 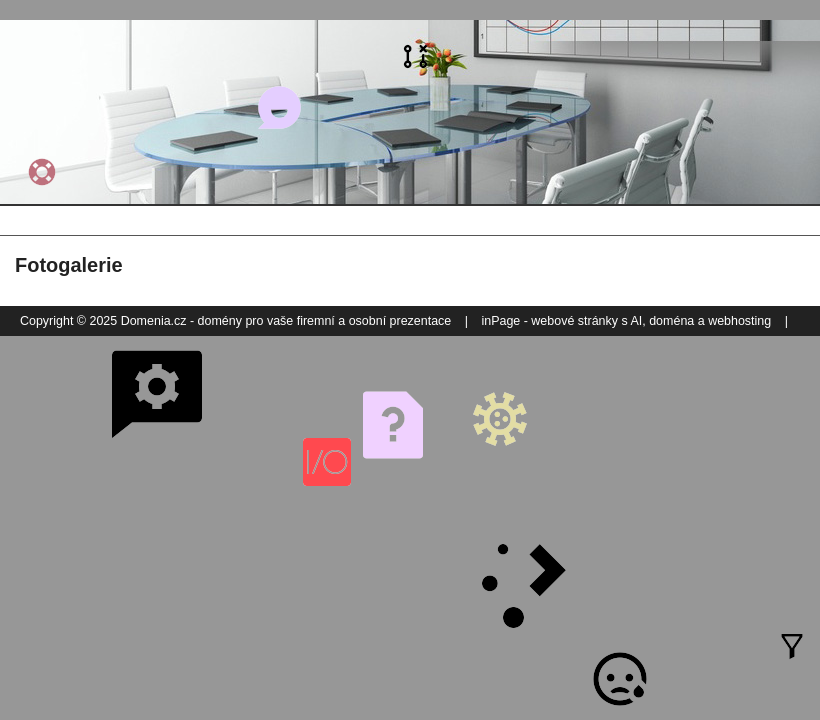 What do you see at coordinates (157, 391) in the screenshot?
I see `open chat settings` at bounding box center [157, 391].